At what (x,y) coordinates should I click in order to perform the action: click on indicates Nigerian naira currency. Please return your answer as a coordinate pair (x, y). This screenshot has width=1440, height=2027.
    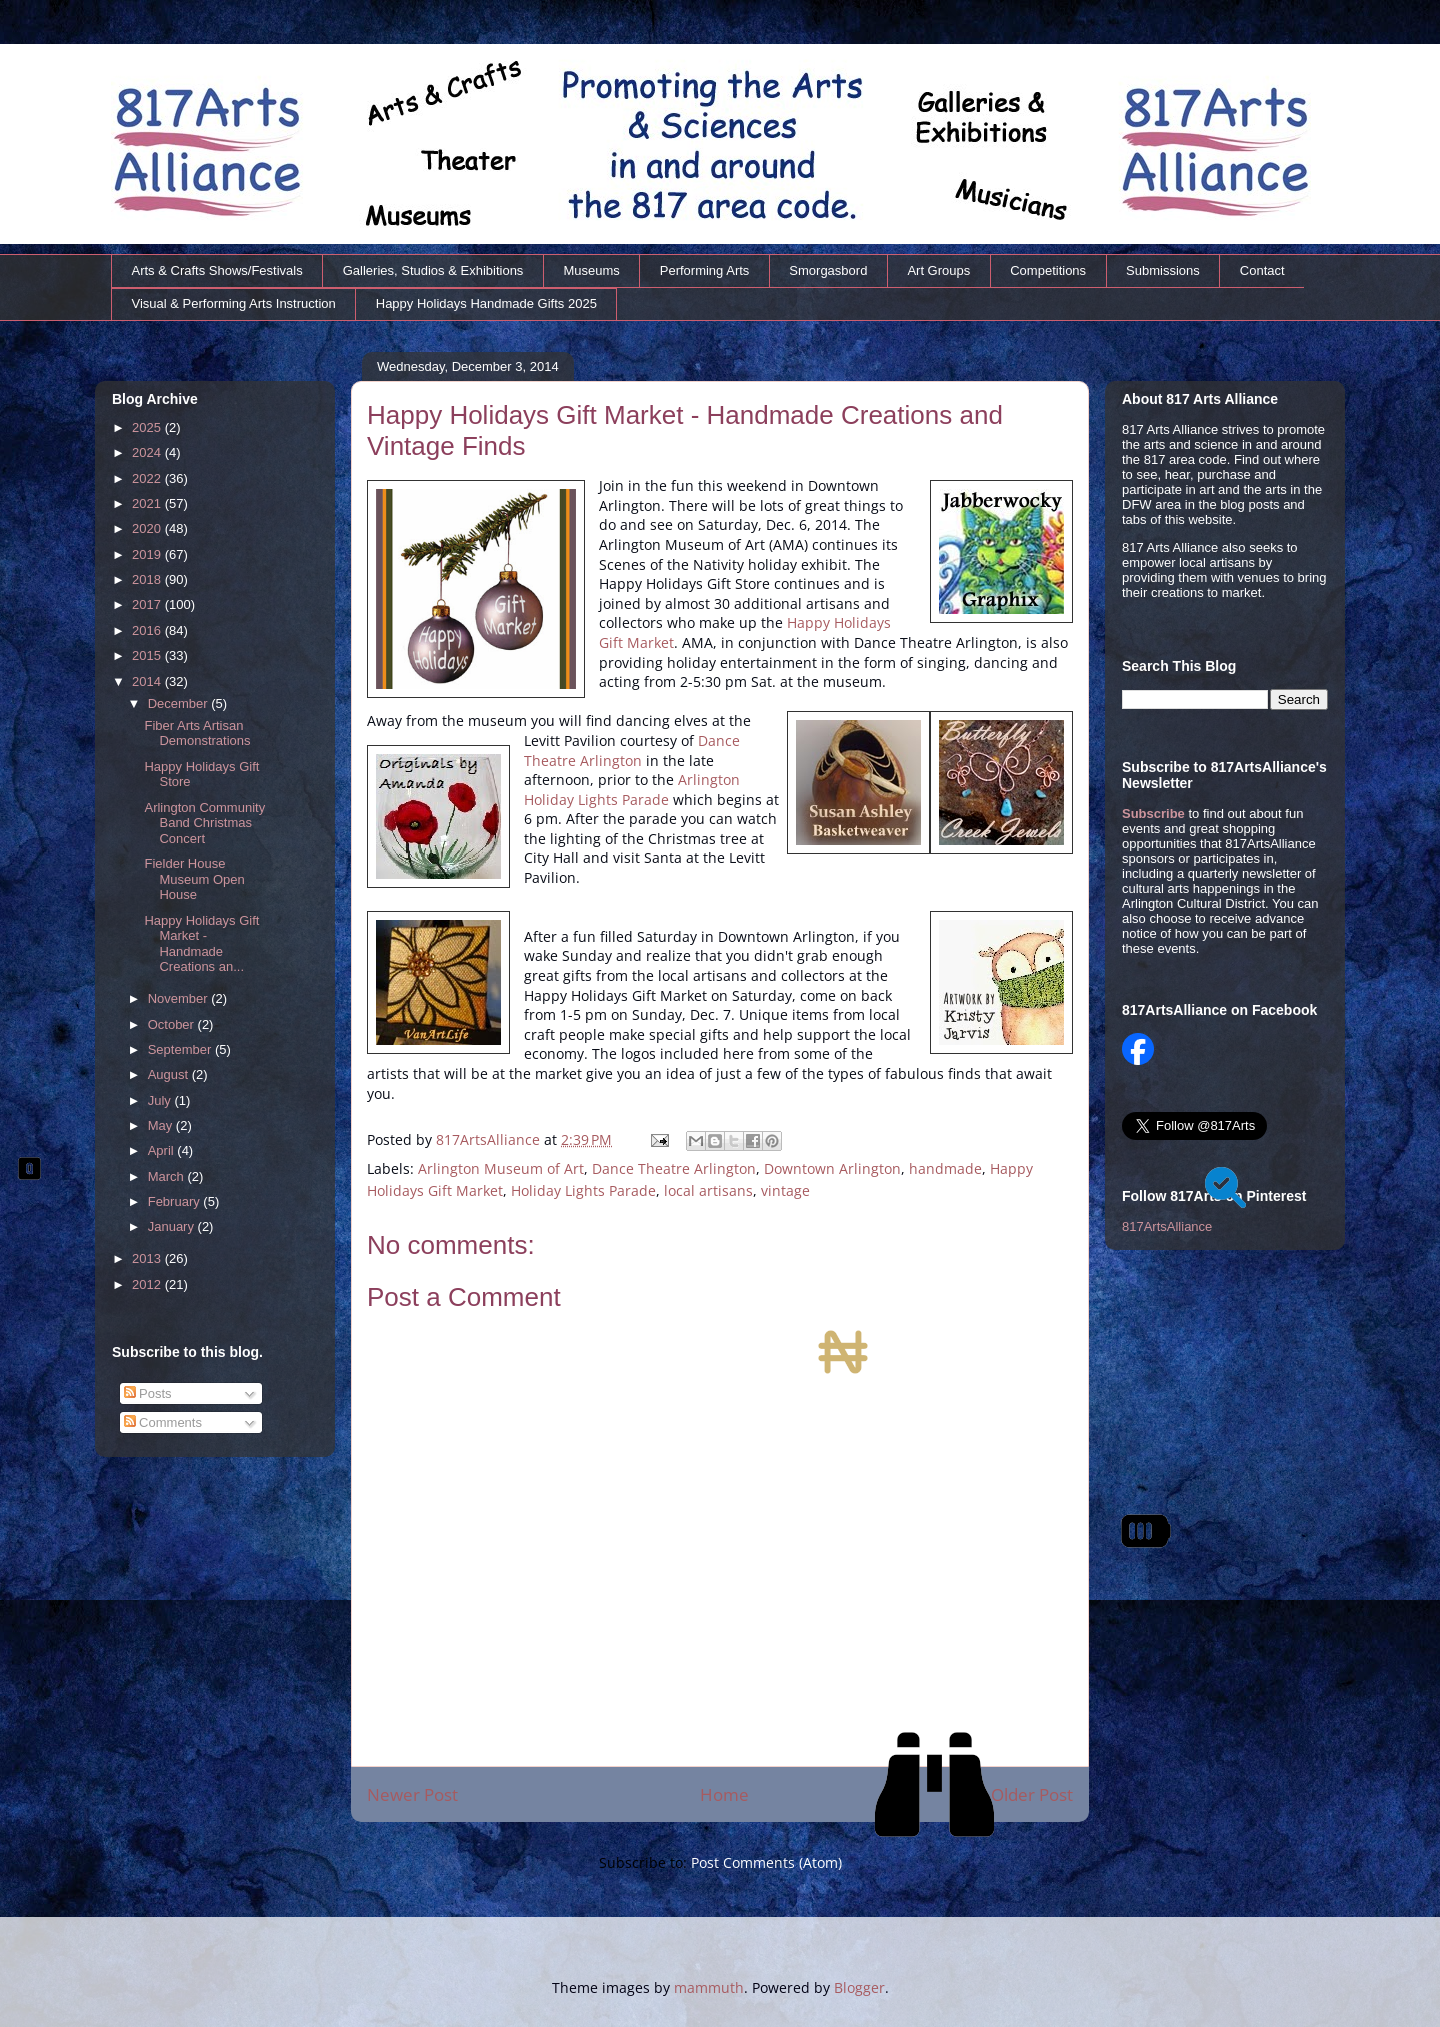
    Looking at the image, I should click on (843, 1352).